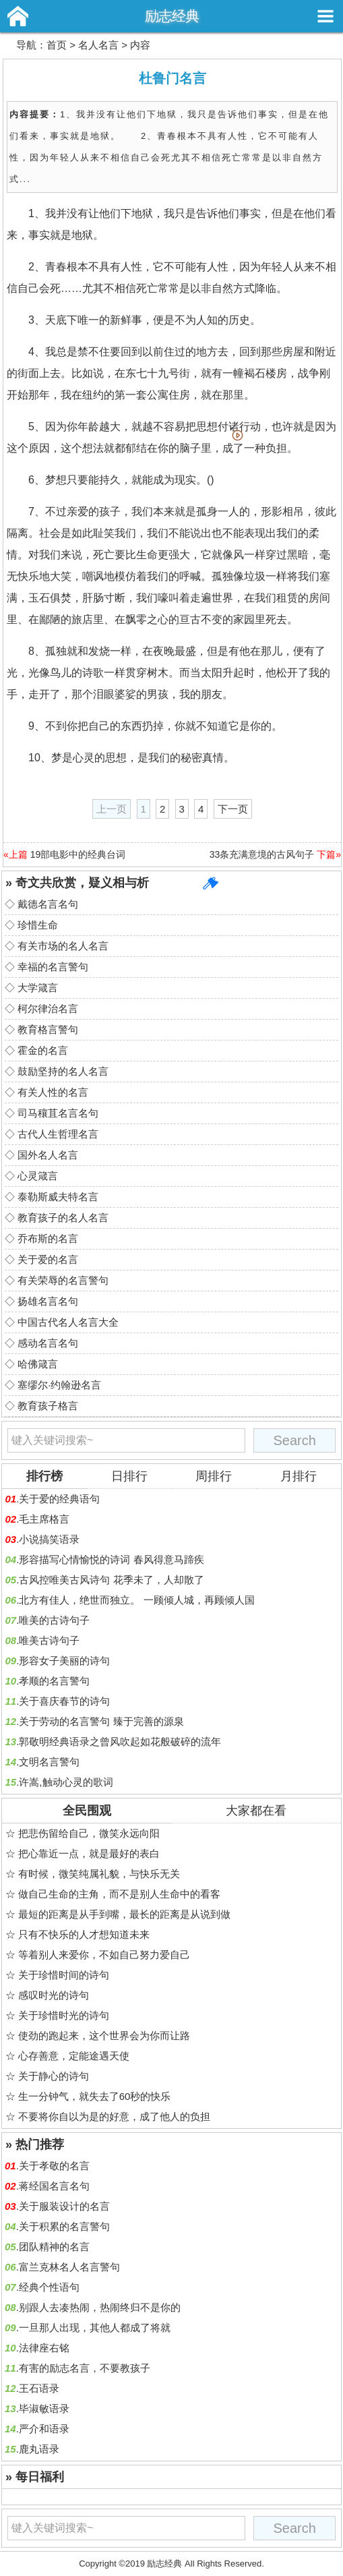  What do you see at coordinates (237, 435) in the screenshot?
I see `play media or video content` at bounding box center [237, 435].